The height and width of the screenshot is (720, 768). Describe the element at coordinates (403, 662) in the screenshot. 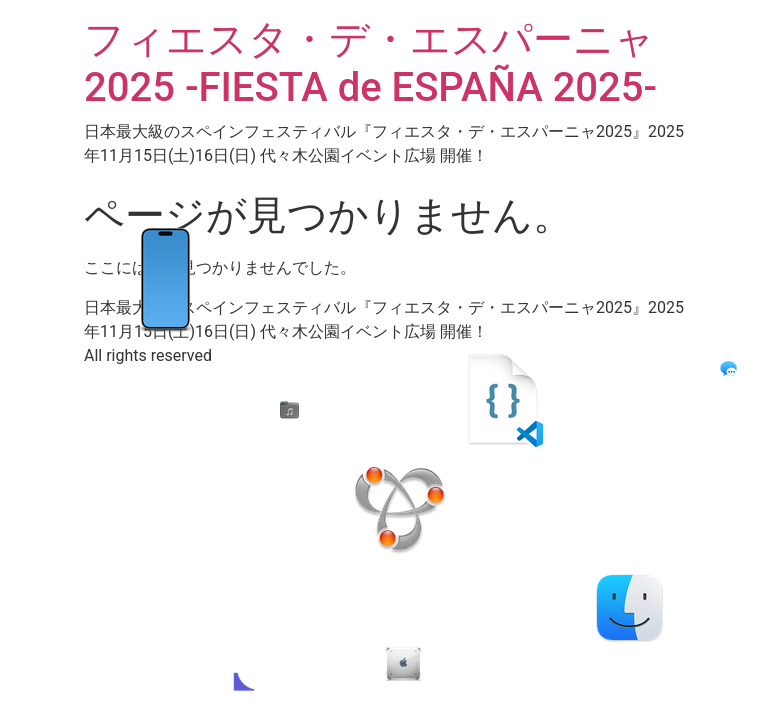

I see `represents a connected power mac g4 computer on the network` at that location.